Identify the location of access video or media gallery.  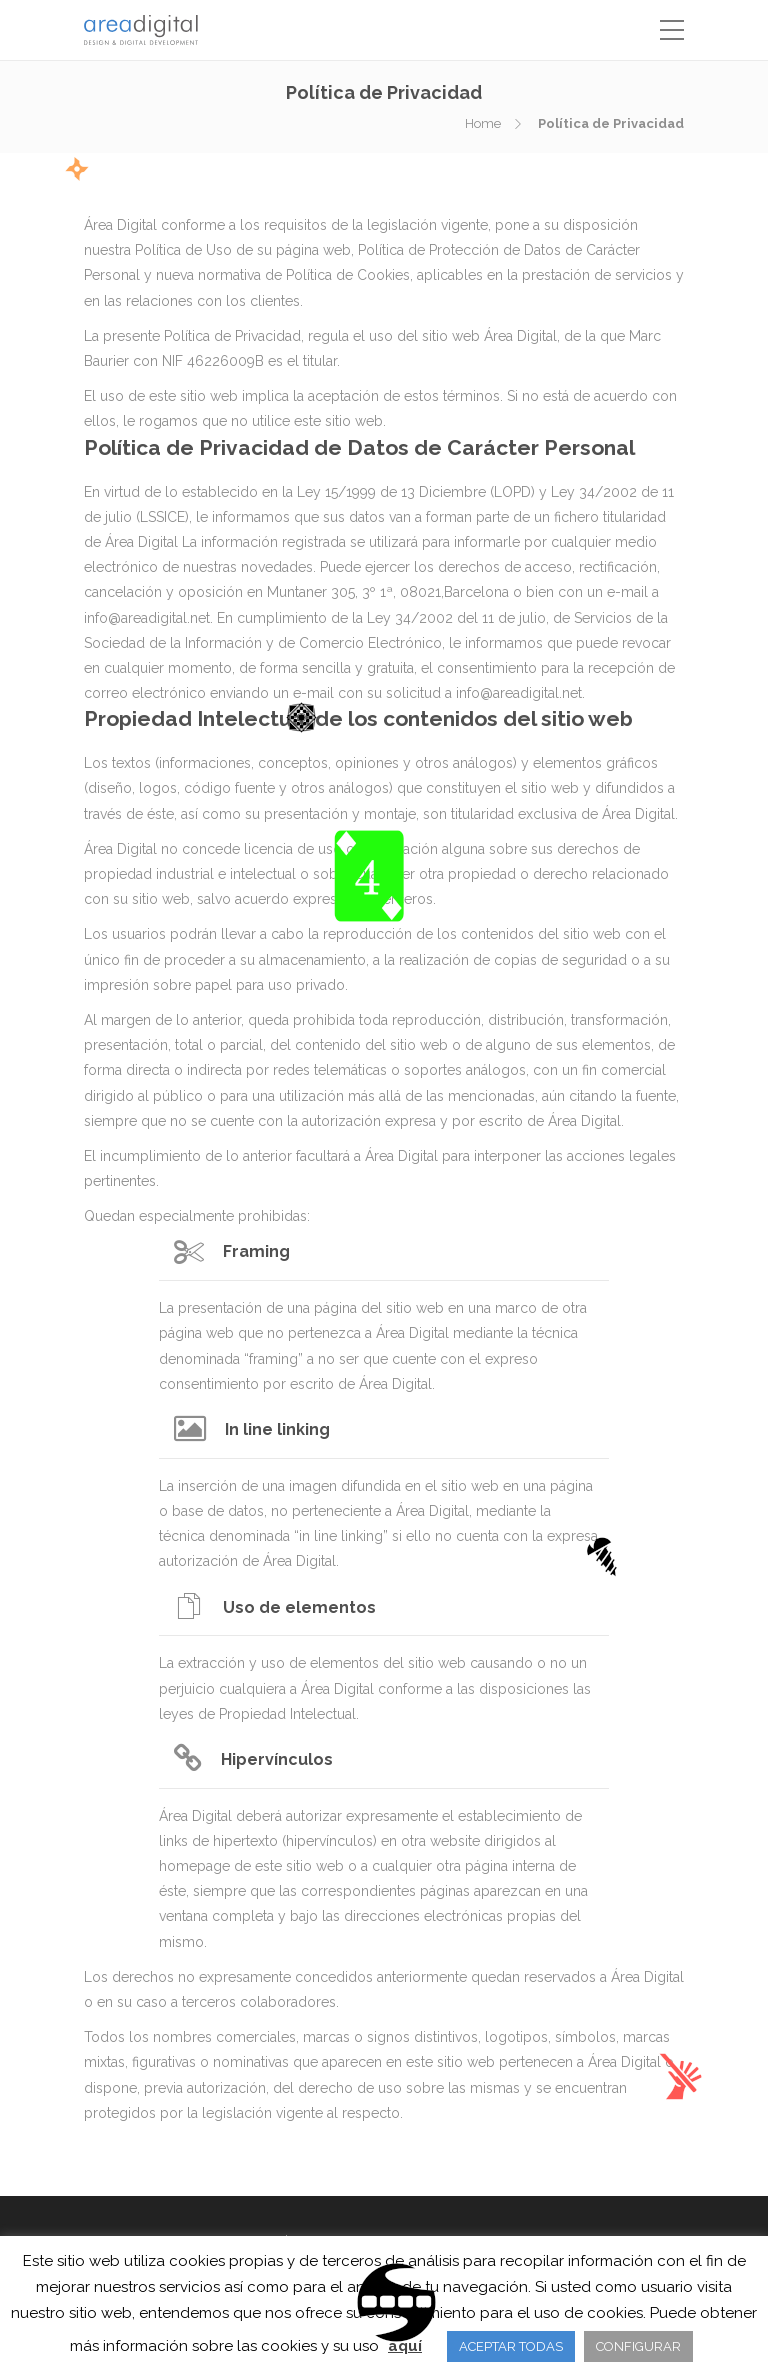
(396, 2302).